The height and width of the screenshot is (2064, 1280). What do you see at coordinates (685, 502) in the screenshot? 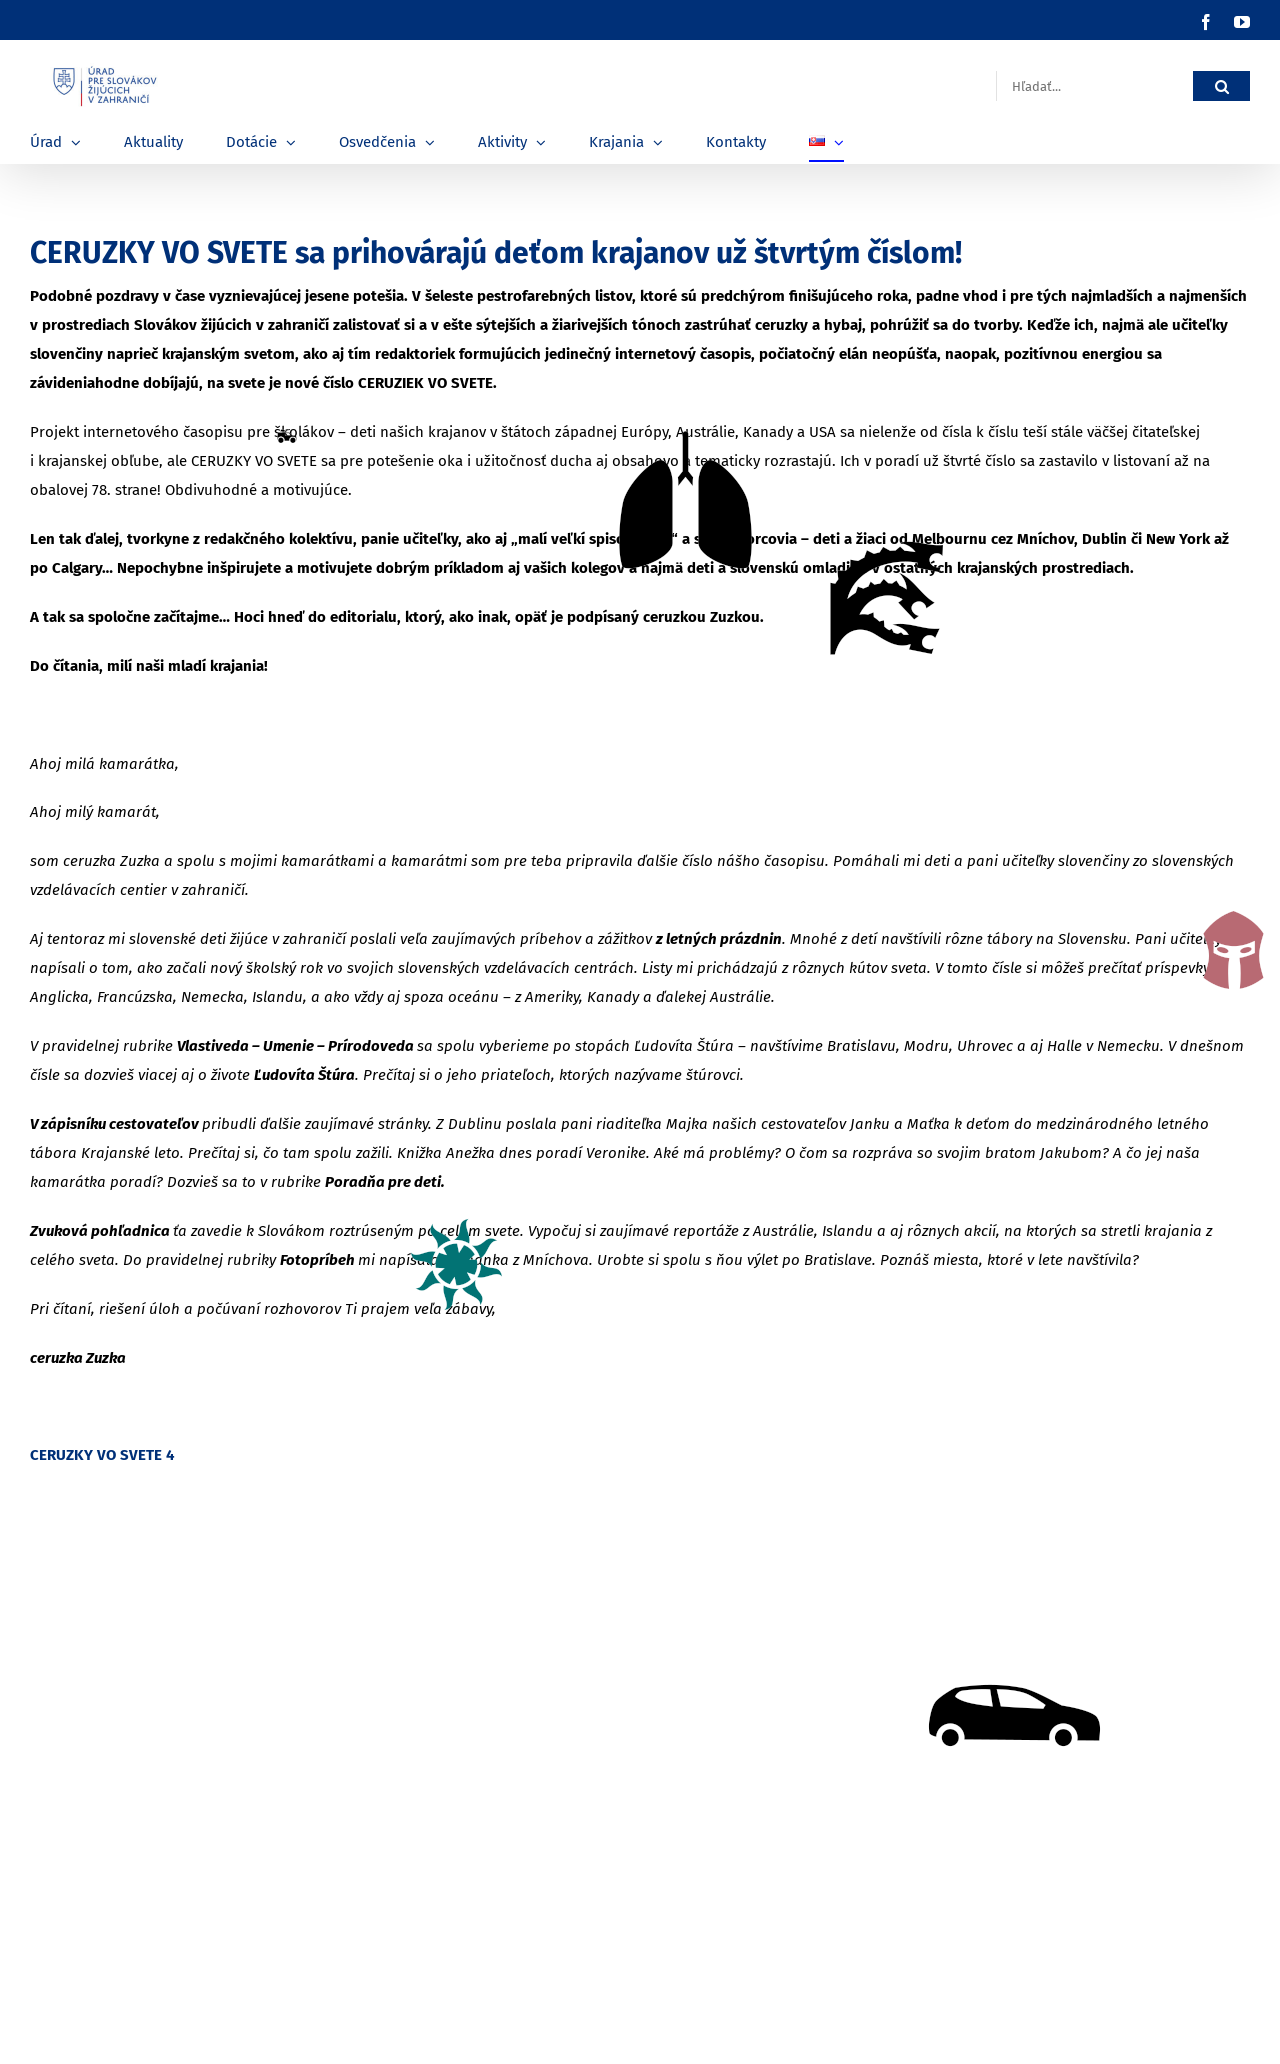
I see `access respiratory health information` at bounding box center [685, 502].